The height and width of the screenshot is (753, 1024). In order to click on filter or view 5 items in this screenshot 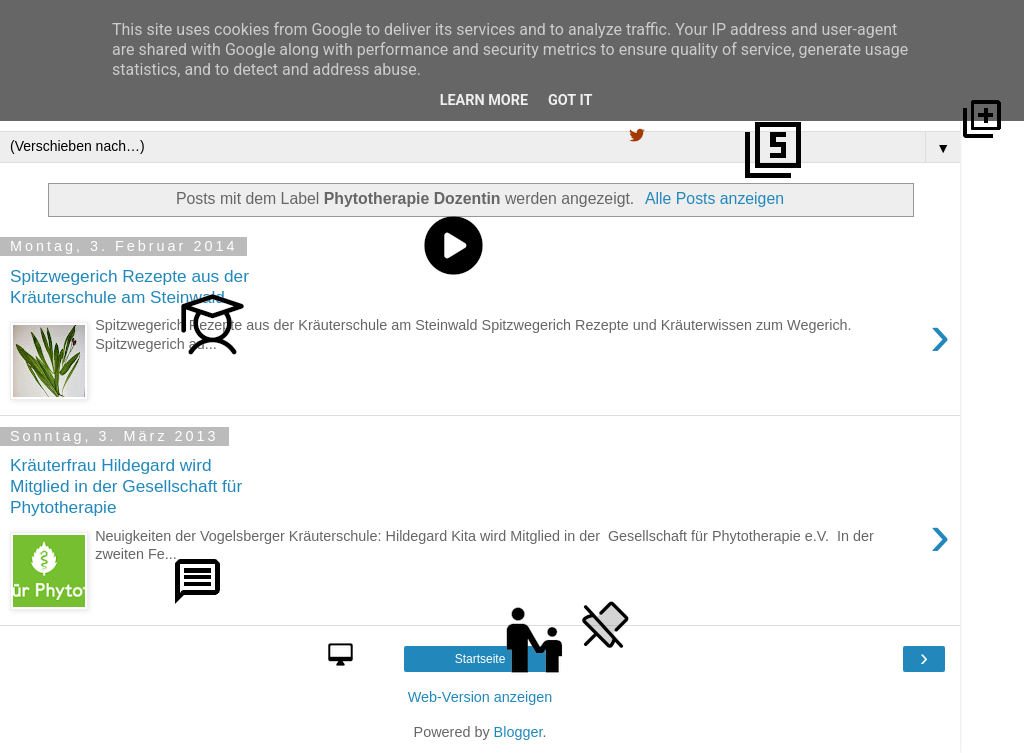, I will do `click(773, 150)`.